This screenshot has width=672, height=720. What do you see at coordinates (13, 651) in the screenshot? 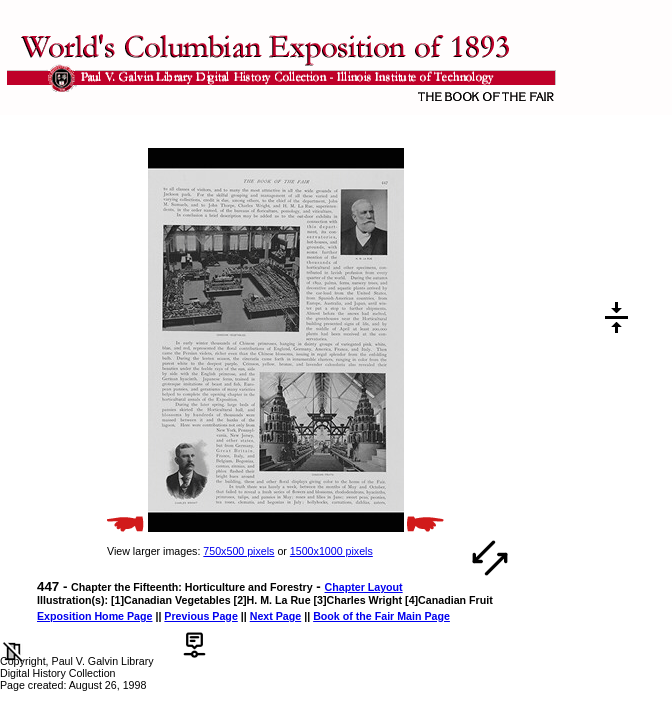
I see `meeting room unavailable` at bounding box center [13, 651].